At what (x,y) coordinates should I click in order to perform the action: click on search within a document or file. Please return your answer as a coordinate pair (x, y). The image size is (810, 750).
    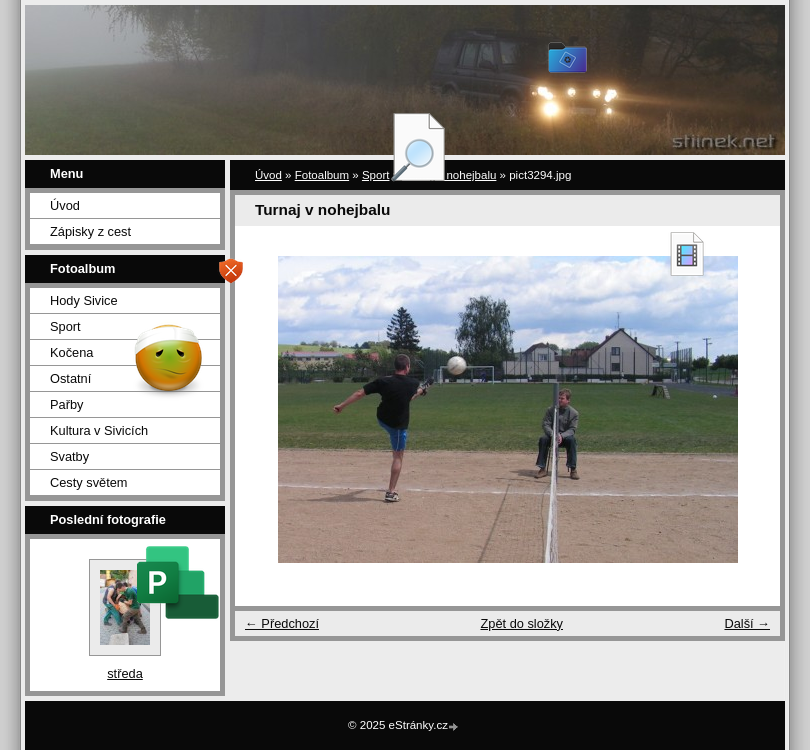
    Looking at the image, I should click on (419, 147).